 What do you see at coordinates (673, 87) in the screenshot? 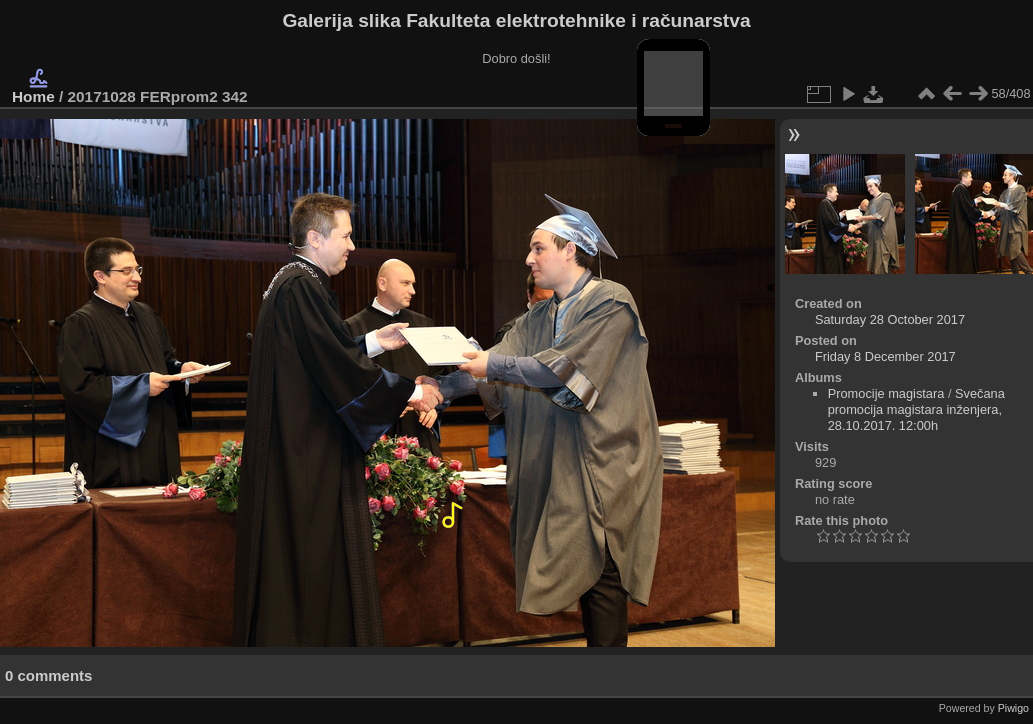
I see `switch to tablet view or mode` at bounding box center [673, 87].